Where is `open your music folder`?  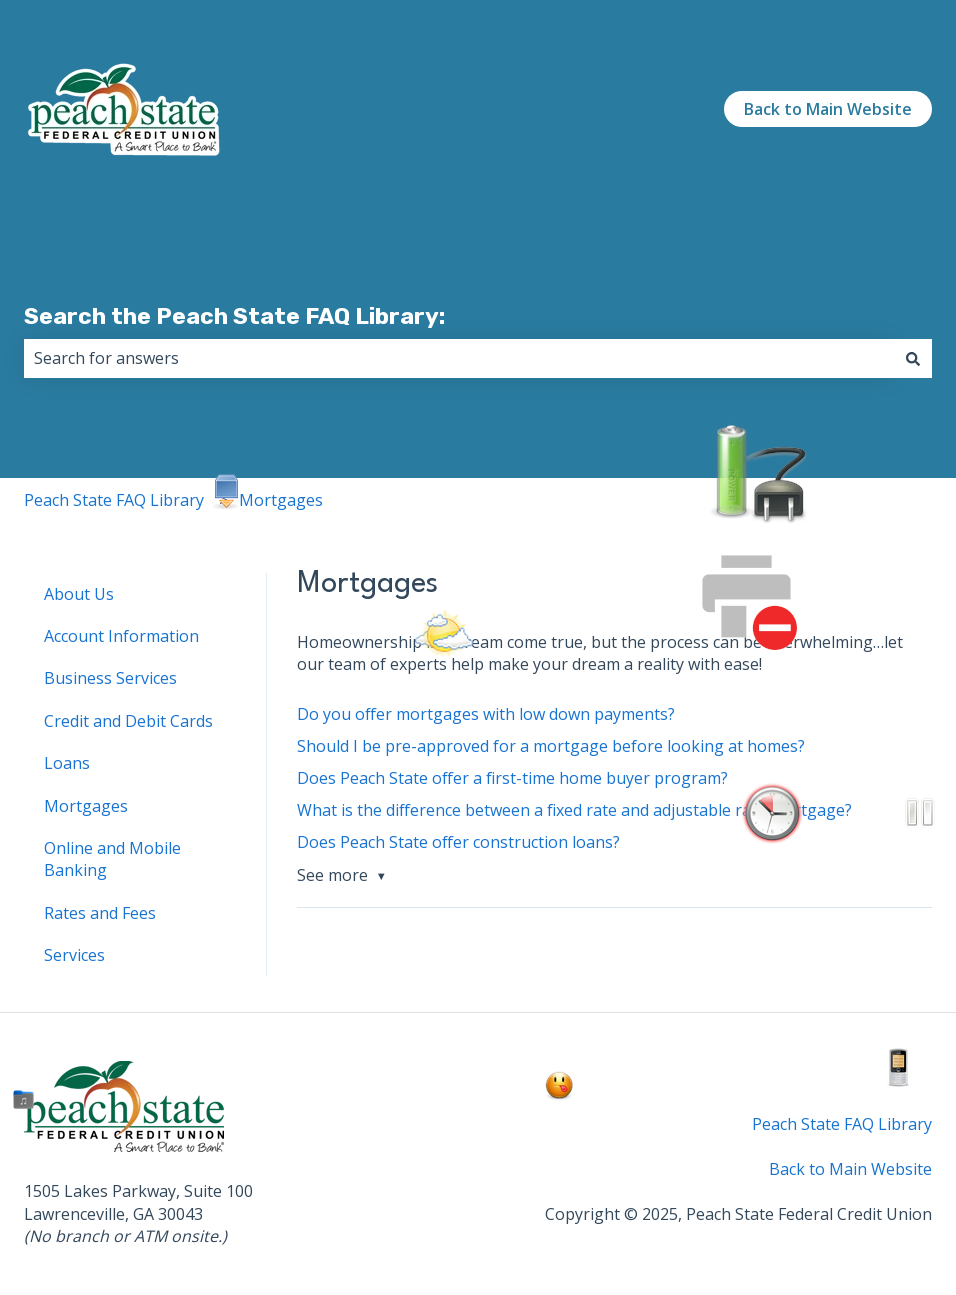
open your music folder is located at coordinates (23, 1099).